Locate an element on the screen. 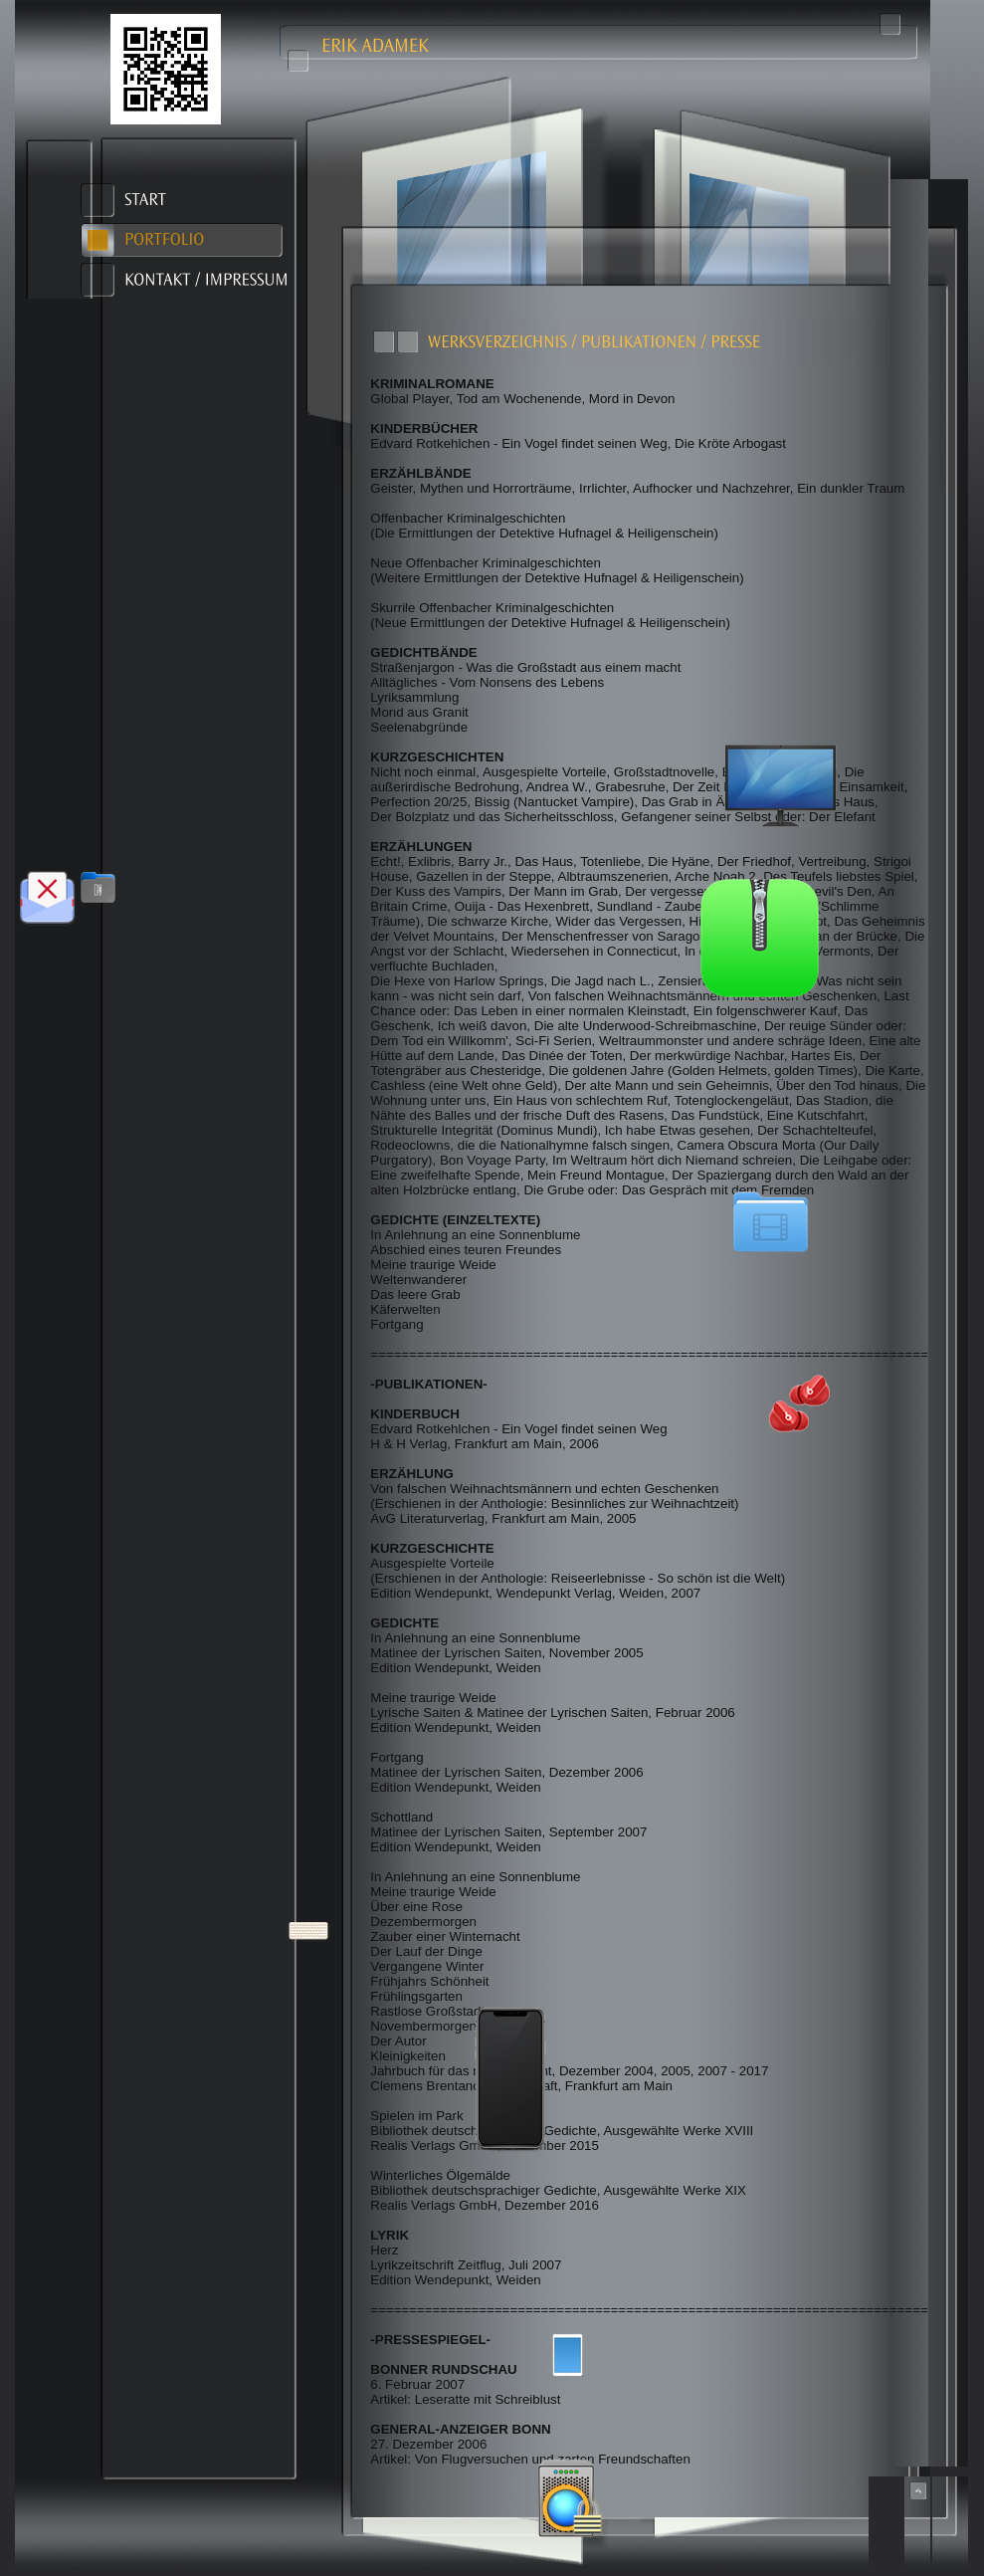  beats earbuds bluetooth device icon is located at coordinates (799, 1403).